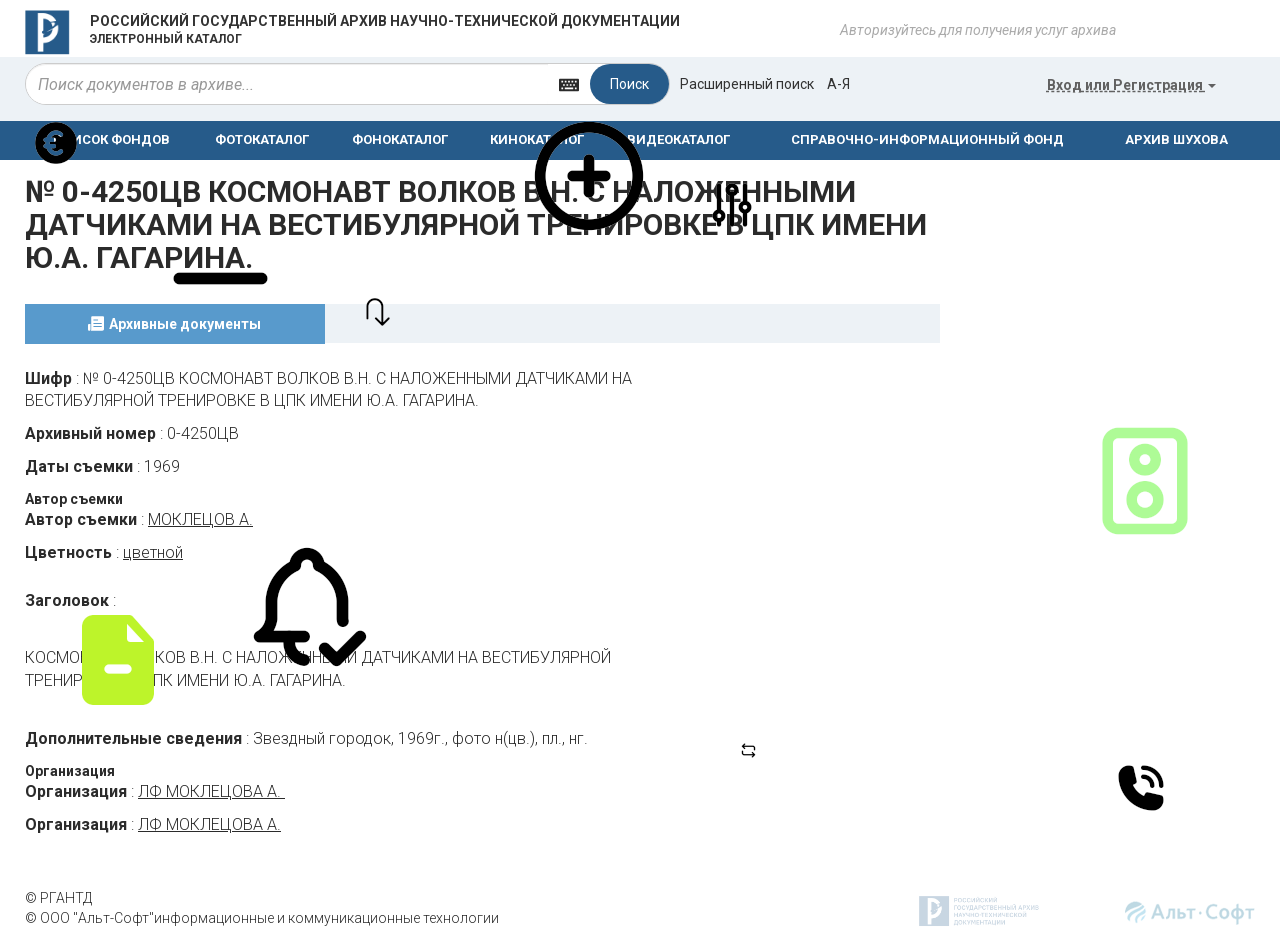 The width and height of the screenshot is (1280, 951). What do you see at coordinates (748, 750) in the screenshot?
I see `toggle repeat or loop mode` at bounding box center [748, 750].